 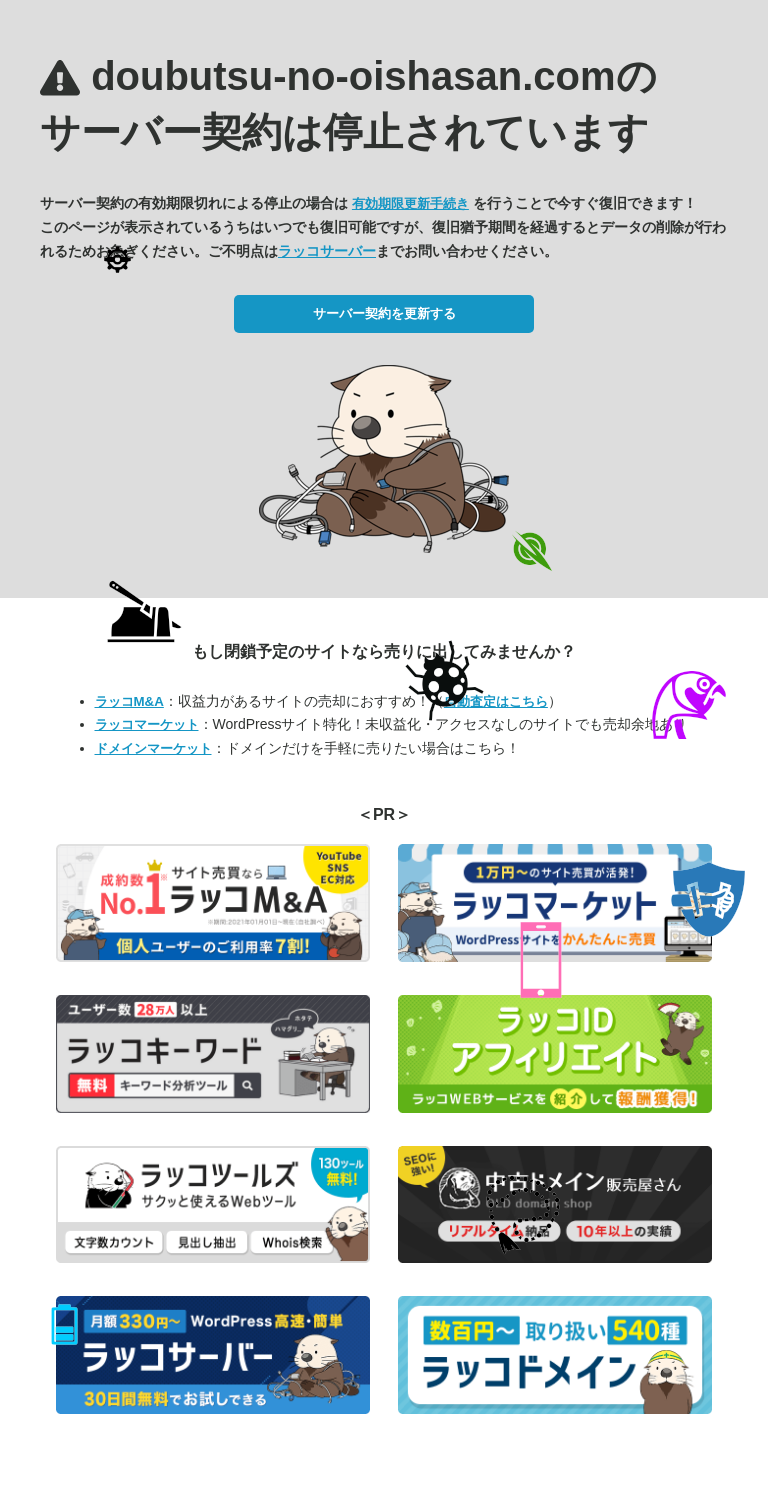 What do you see at coordinates (532, 551) in the screenshot?
I see `indicates a successful hit or target achieved` at bounding box center [532, 551].